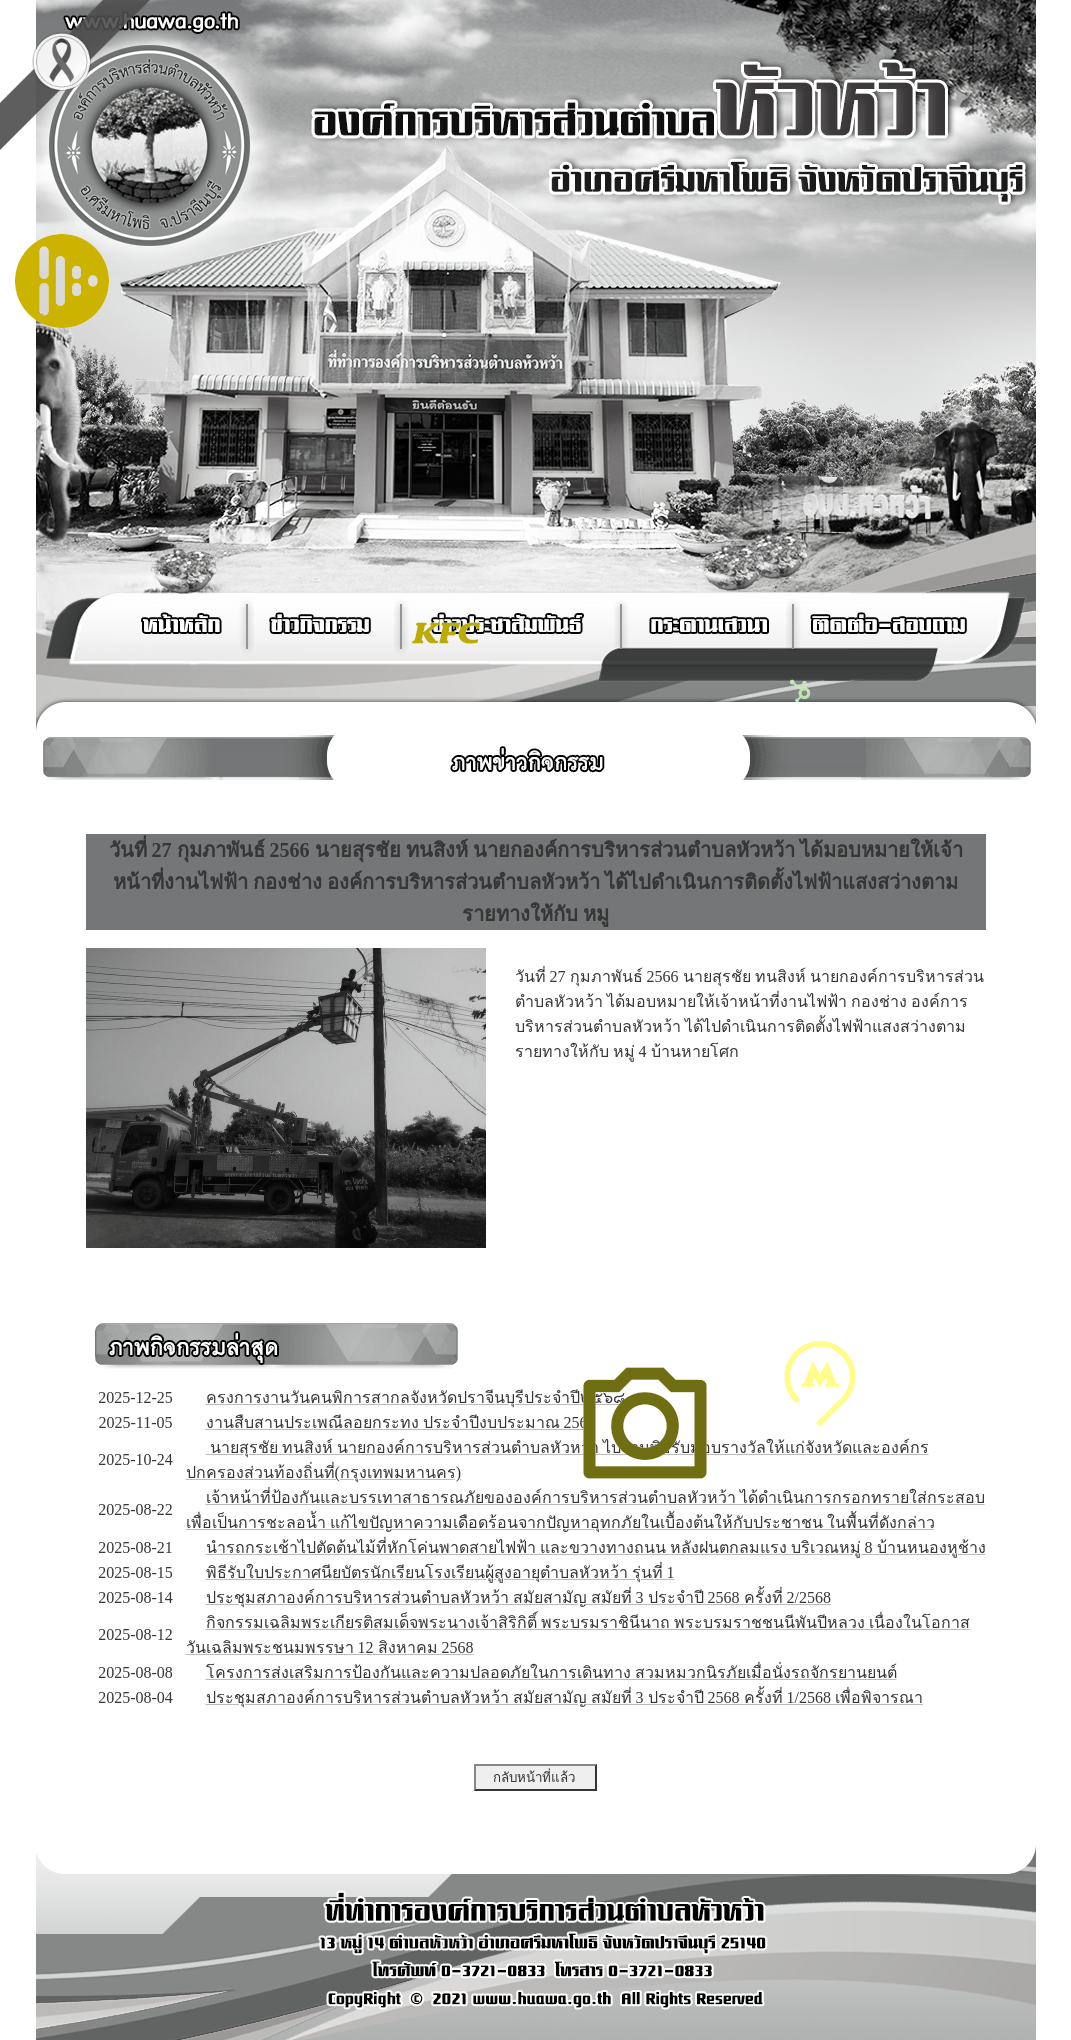  I want to click on take a photo, so click(645, 1423).